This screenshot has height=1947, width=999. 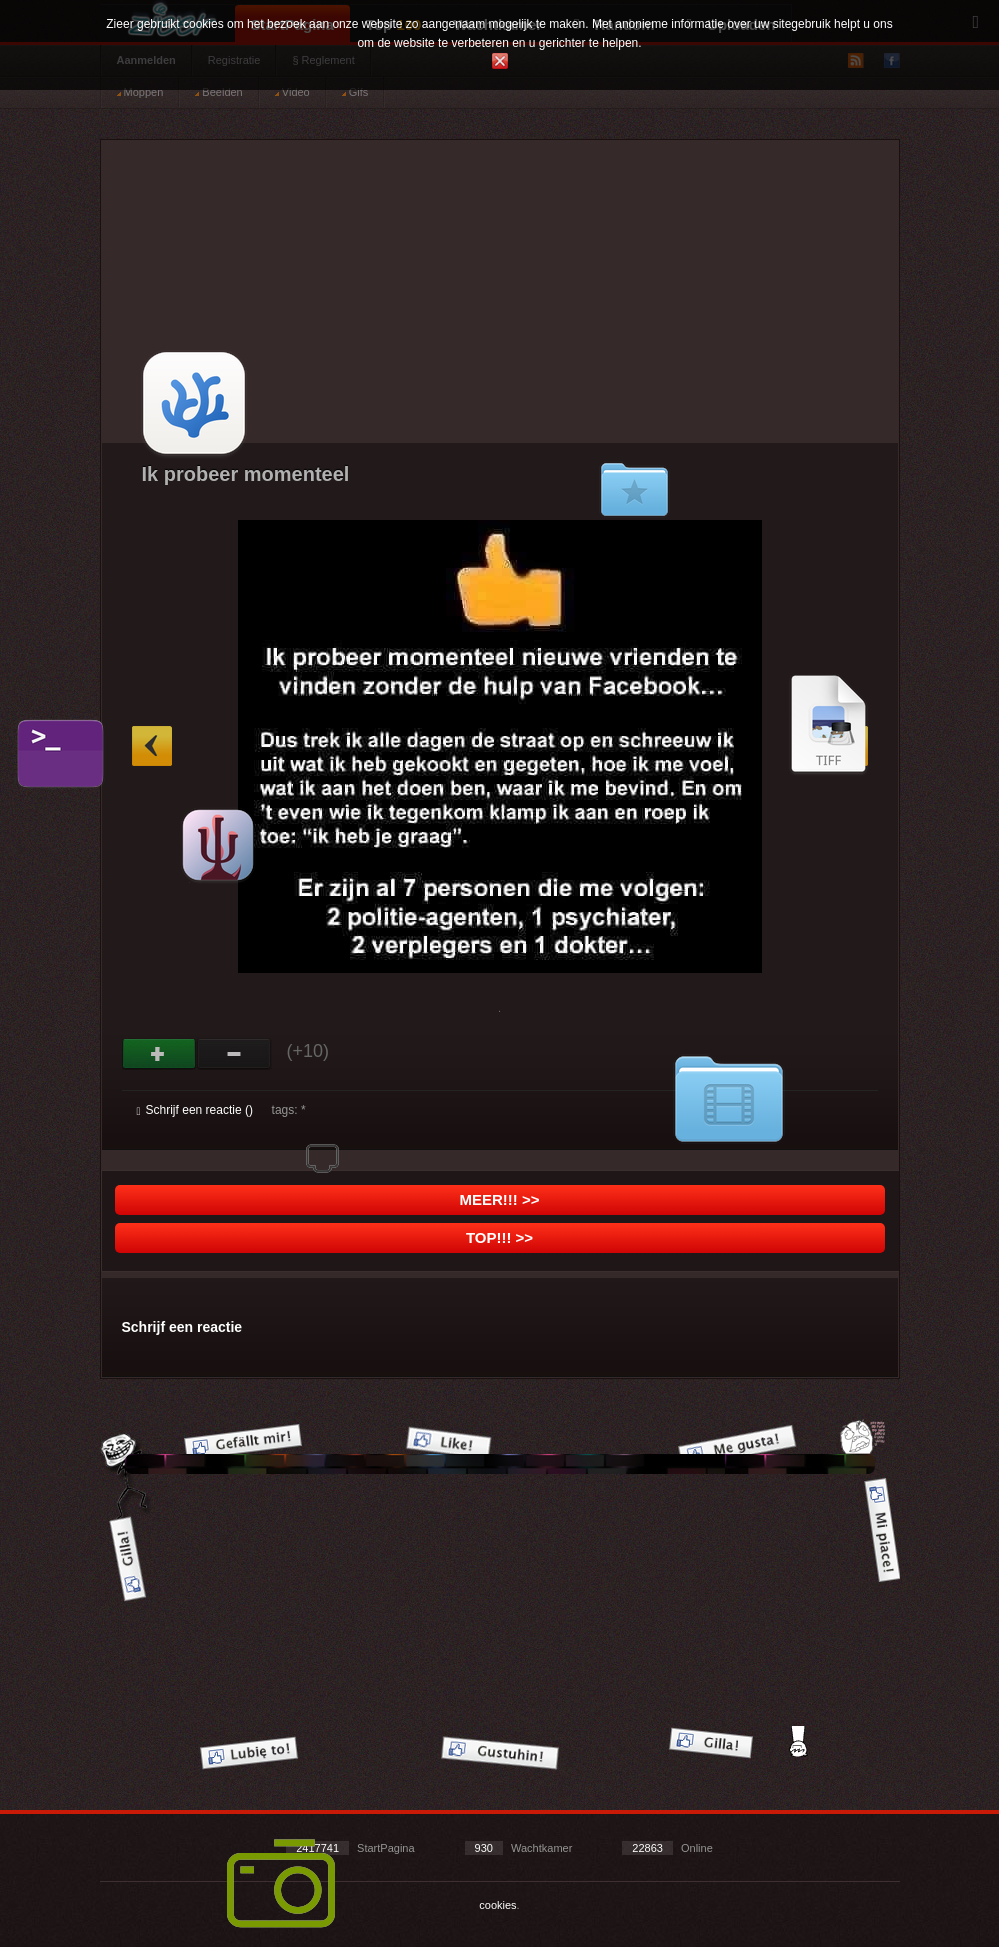 I want to click on open terminal with root/administrator privileges, so click(x=60, y=753).